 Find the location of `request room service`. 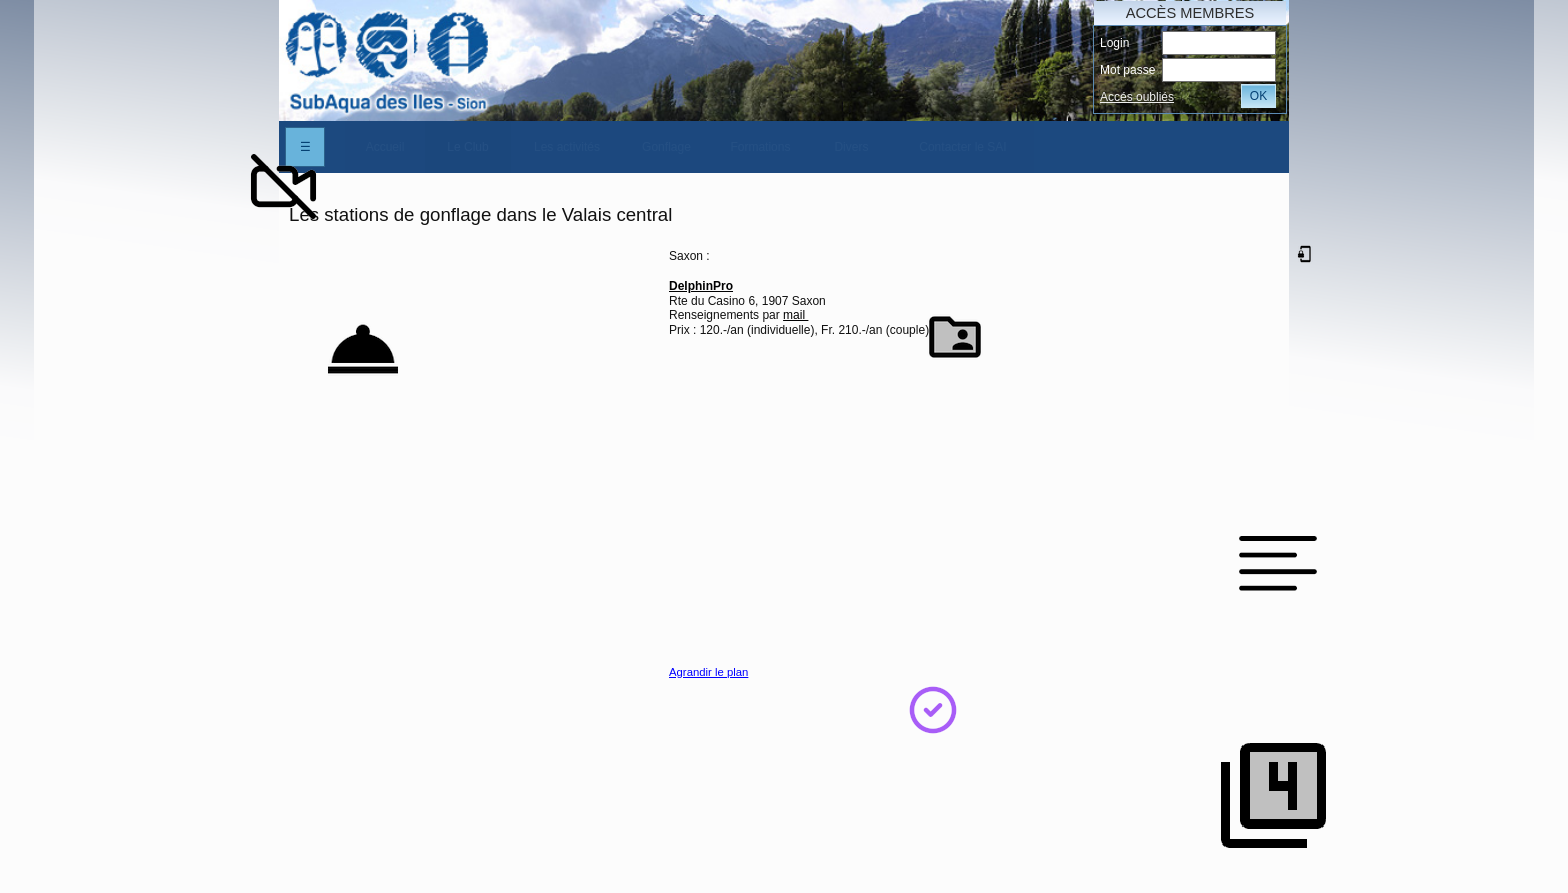

request room service is located at coordinates (363, 349).